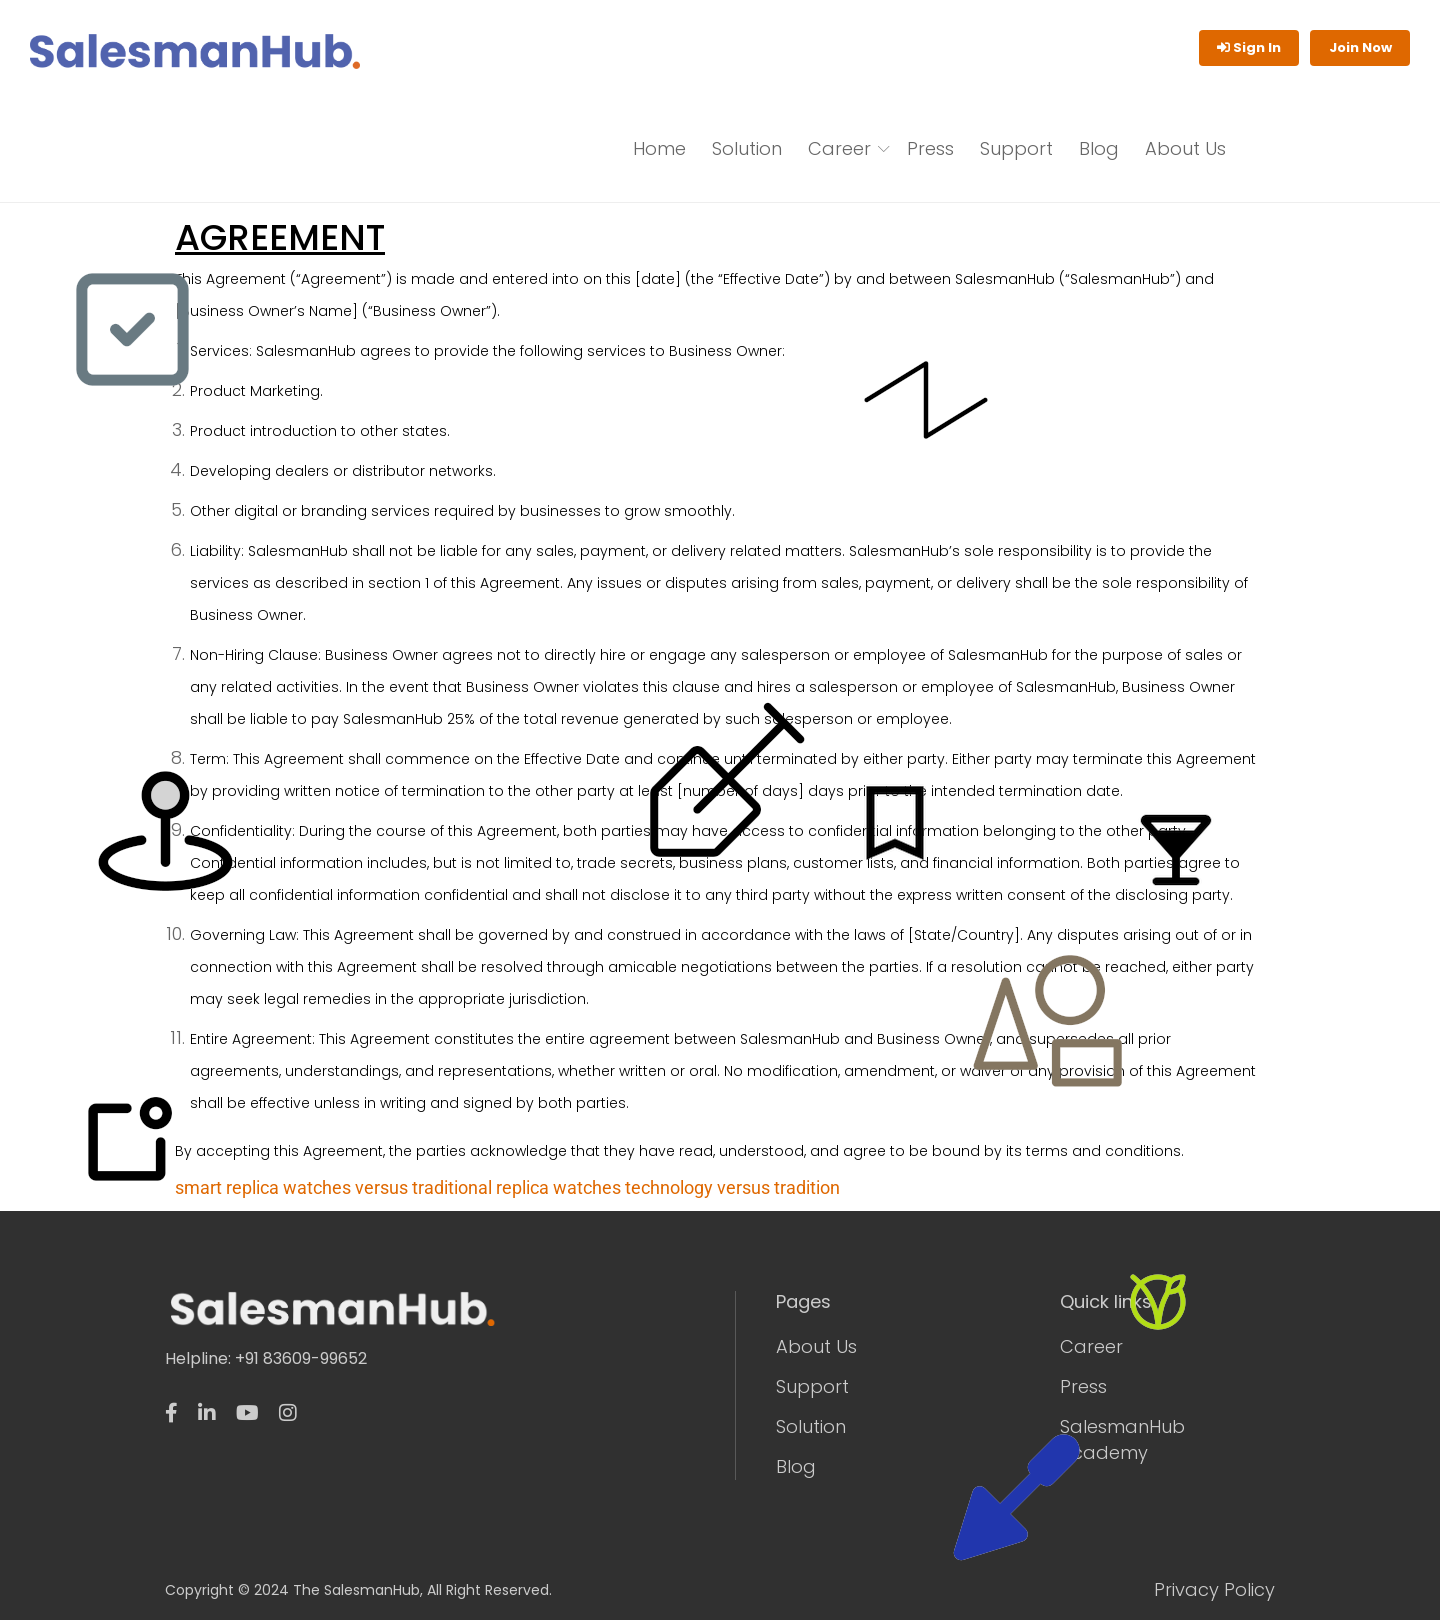 The height and width of the screenshot is (1620, 1440). What do you see at coordinates (926, 400) in the screenshot?
I see `select sawtooth waveform in audio synthesizer` at bounding box center [926, 400].